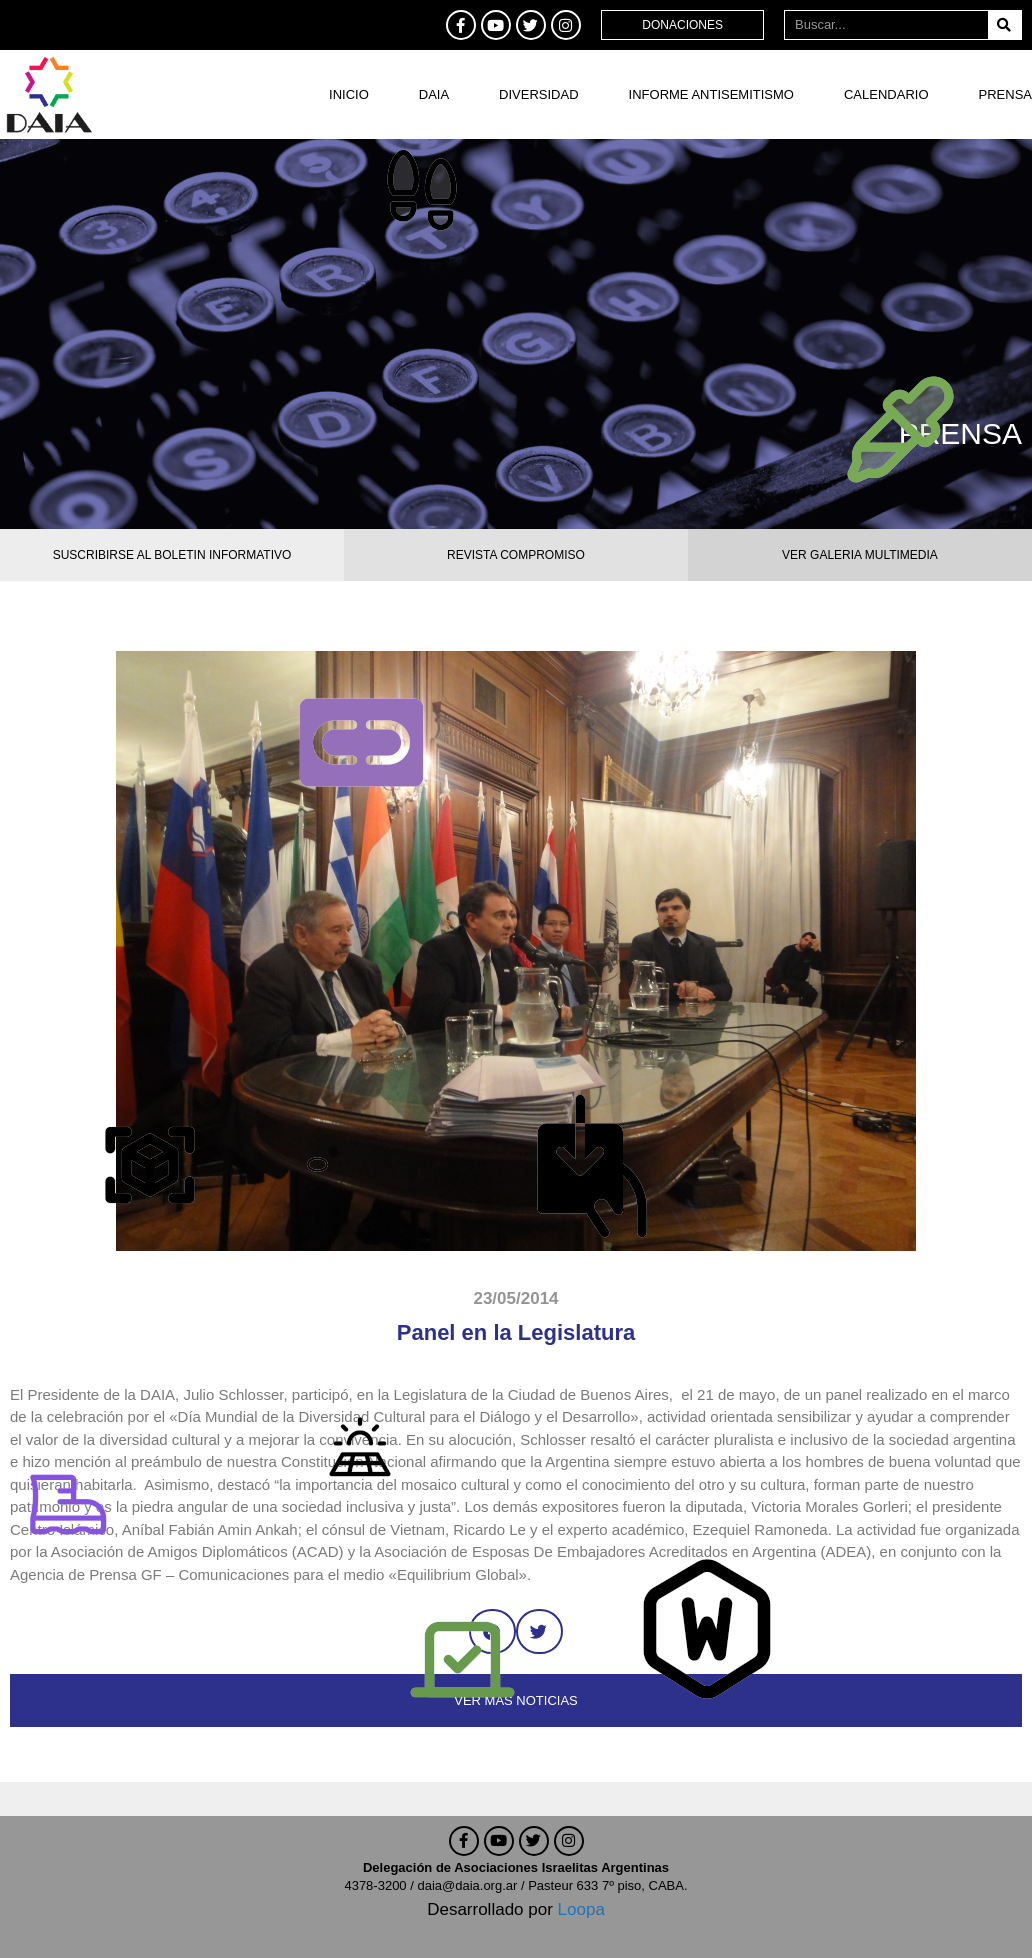  I want to click on indicates a vertical oval or ellipse shape tool, so click(317, 1164).